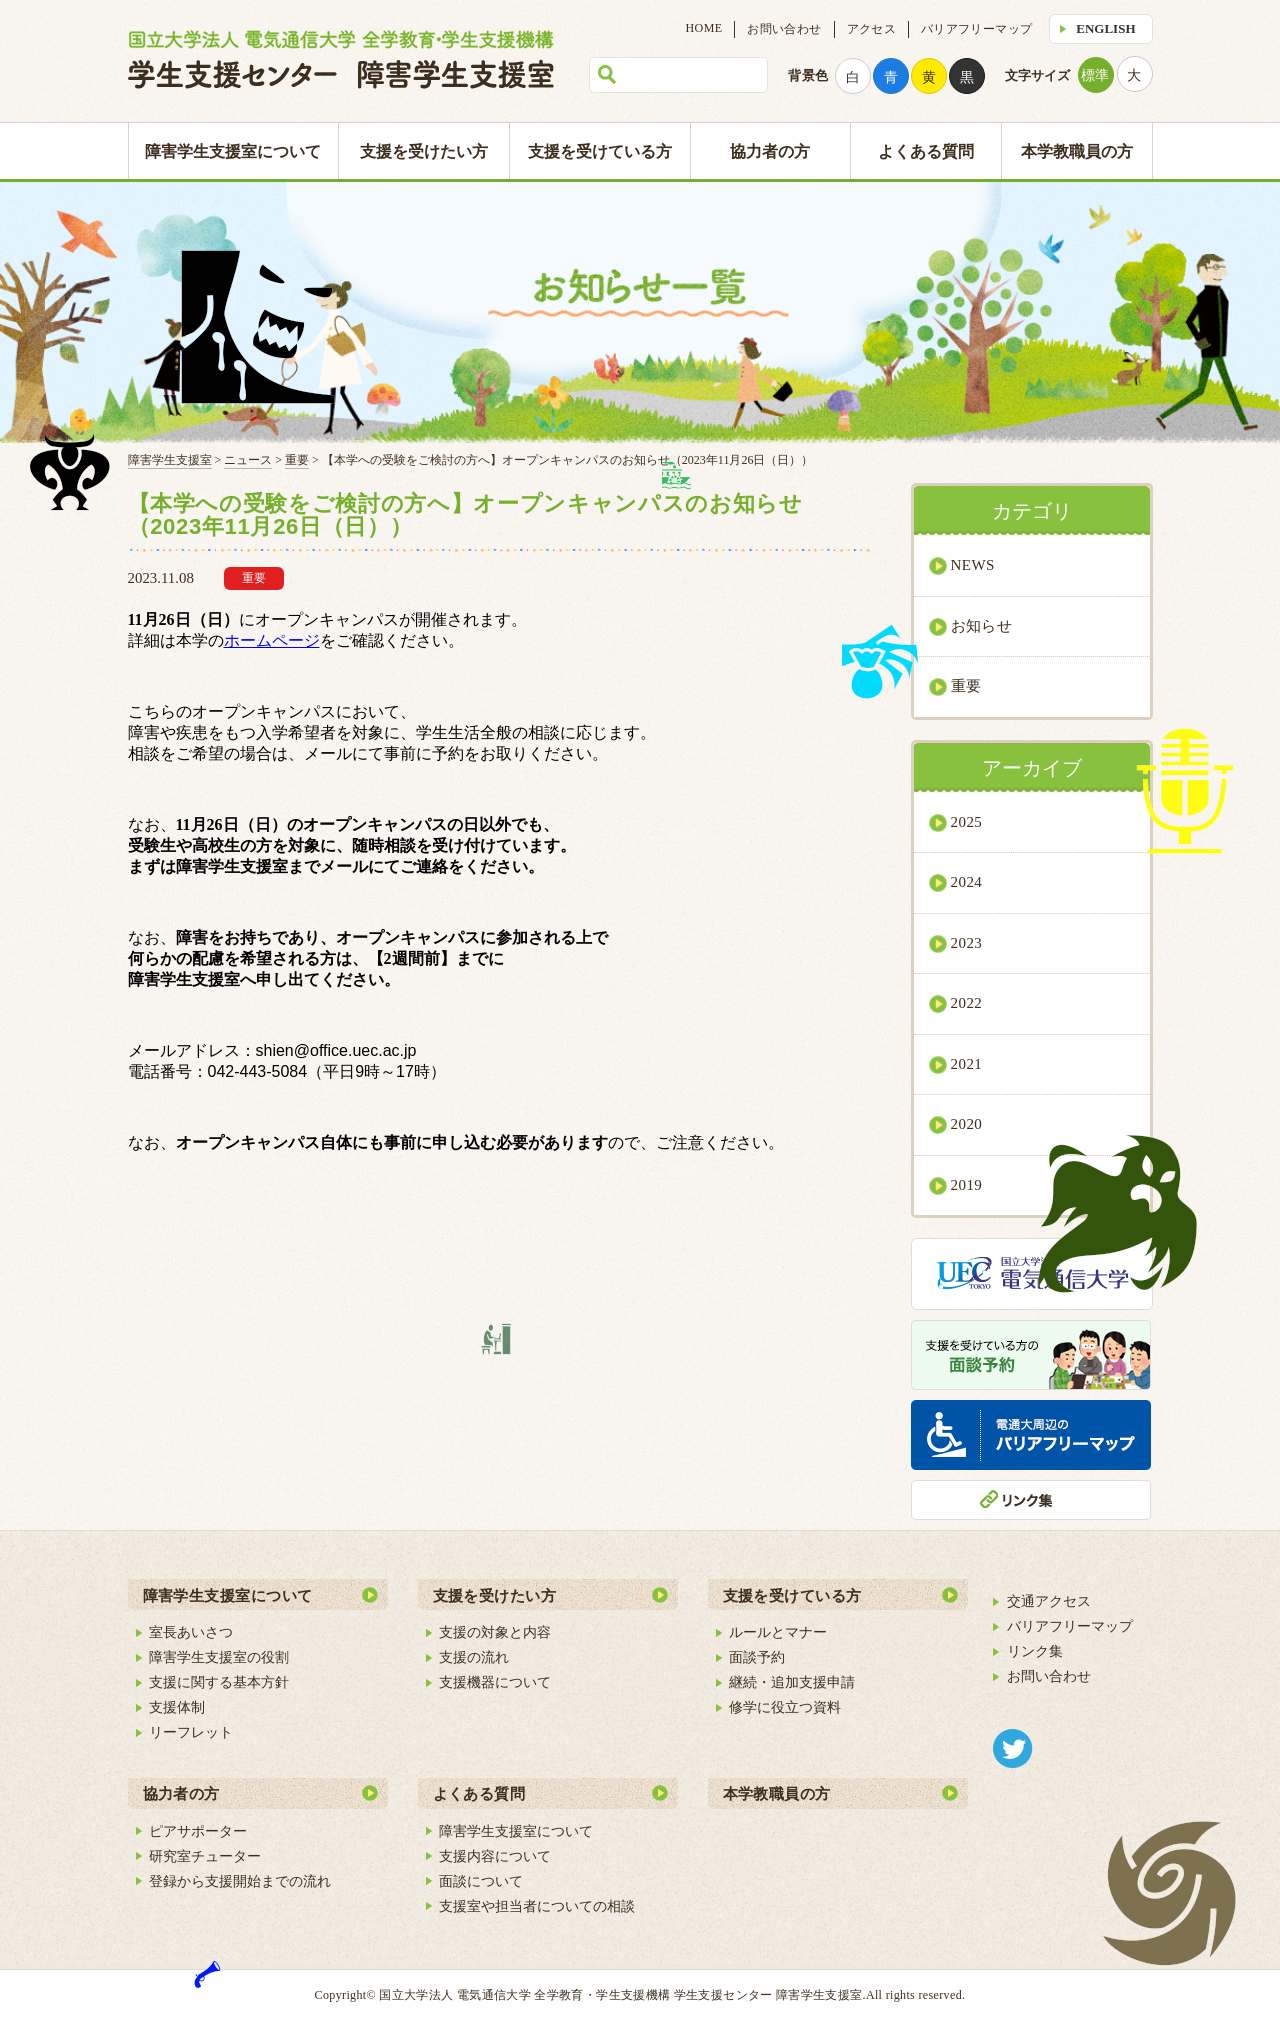 The image size is (1280, 2020). I want to click on ghost enemy or spirit character in a game, so click(1117, 1214).